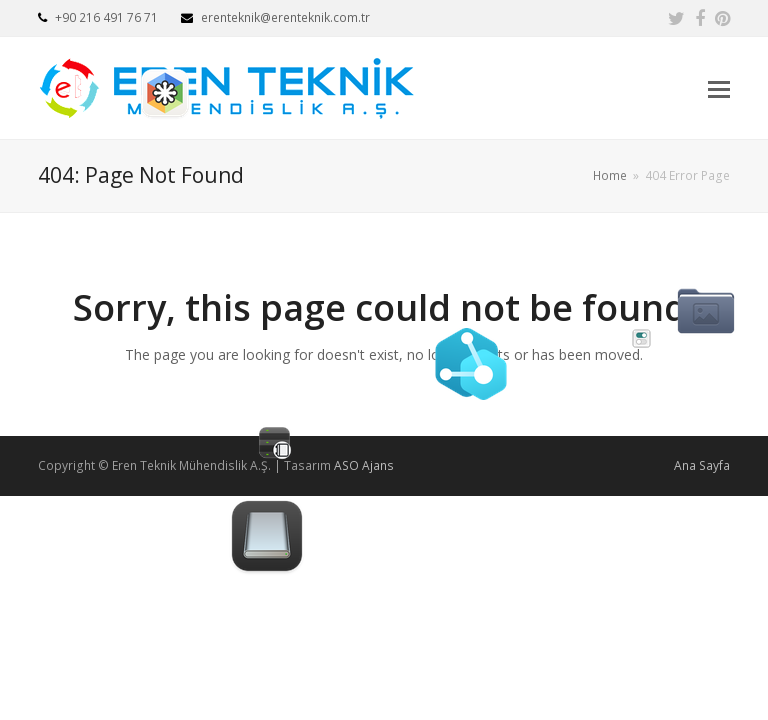 The height and width of the screenshot is (720, 768). I want to click on open the twins app for managing paired or linked items, so click(471, 364).